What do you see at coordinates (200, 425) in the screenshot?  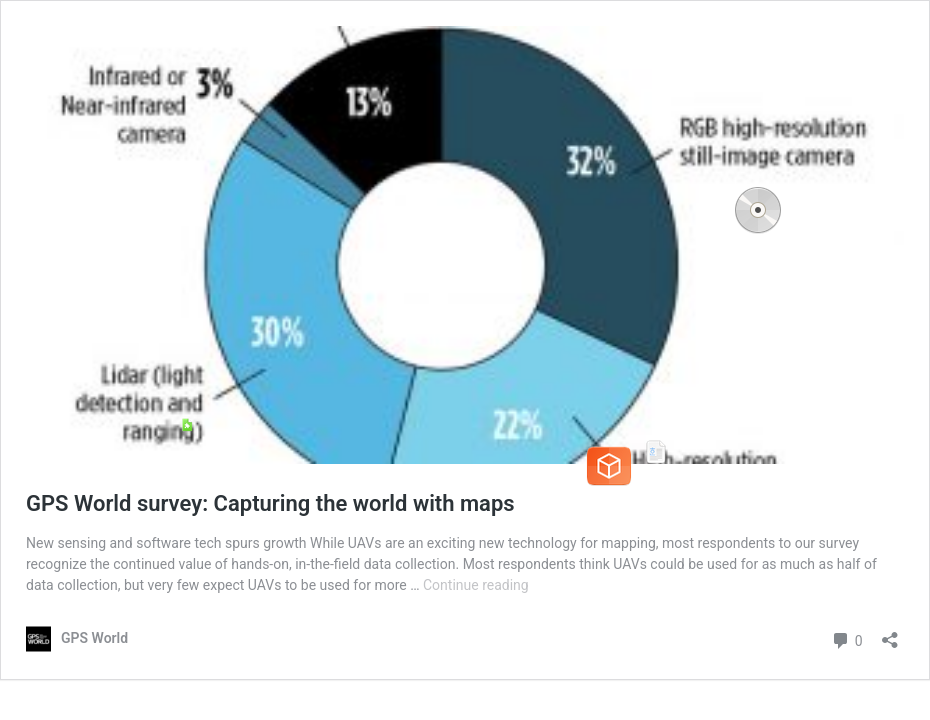 I see `a browser or app extension file` at bounding box center [200, 425].